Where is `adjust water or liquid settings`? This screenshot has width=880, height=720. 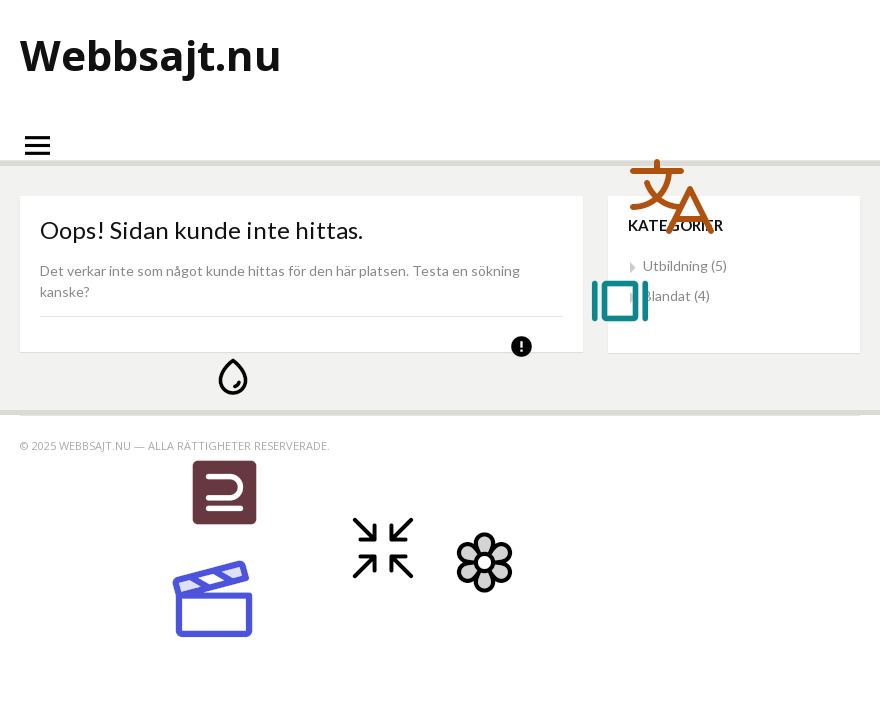 adjust water or liquid settings is located at coordinates (233, 378).